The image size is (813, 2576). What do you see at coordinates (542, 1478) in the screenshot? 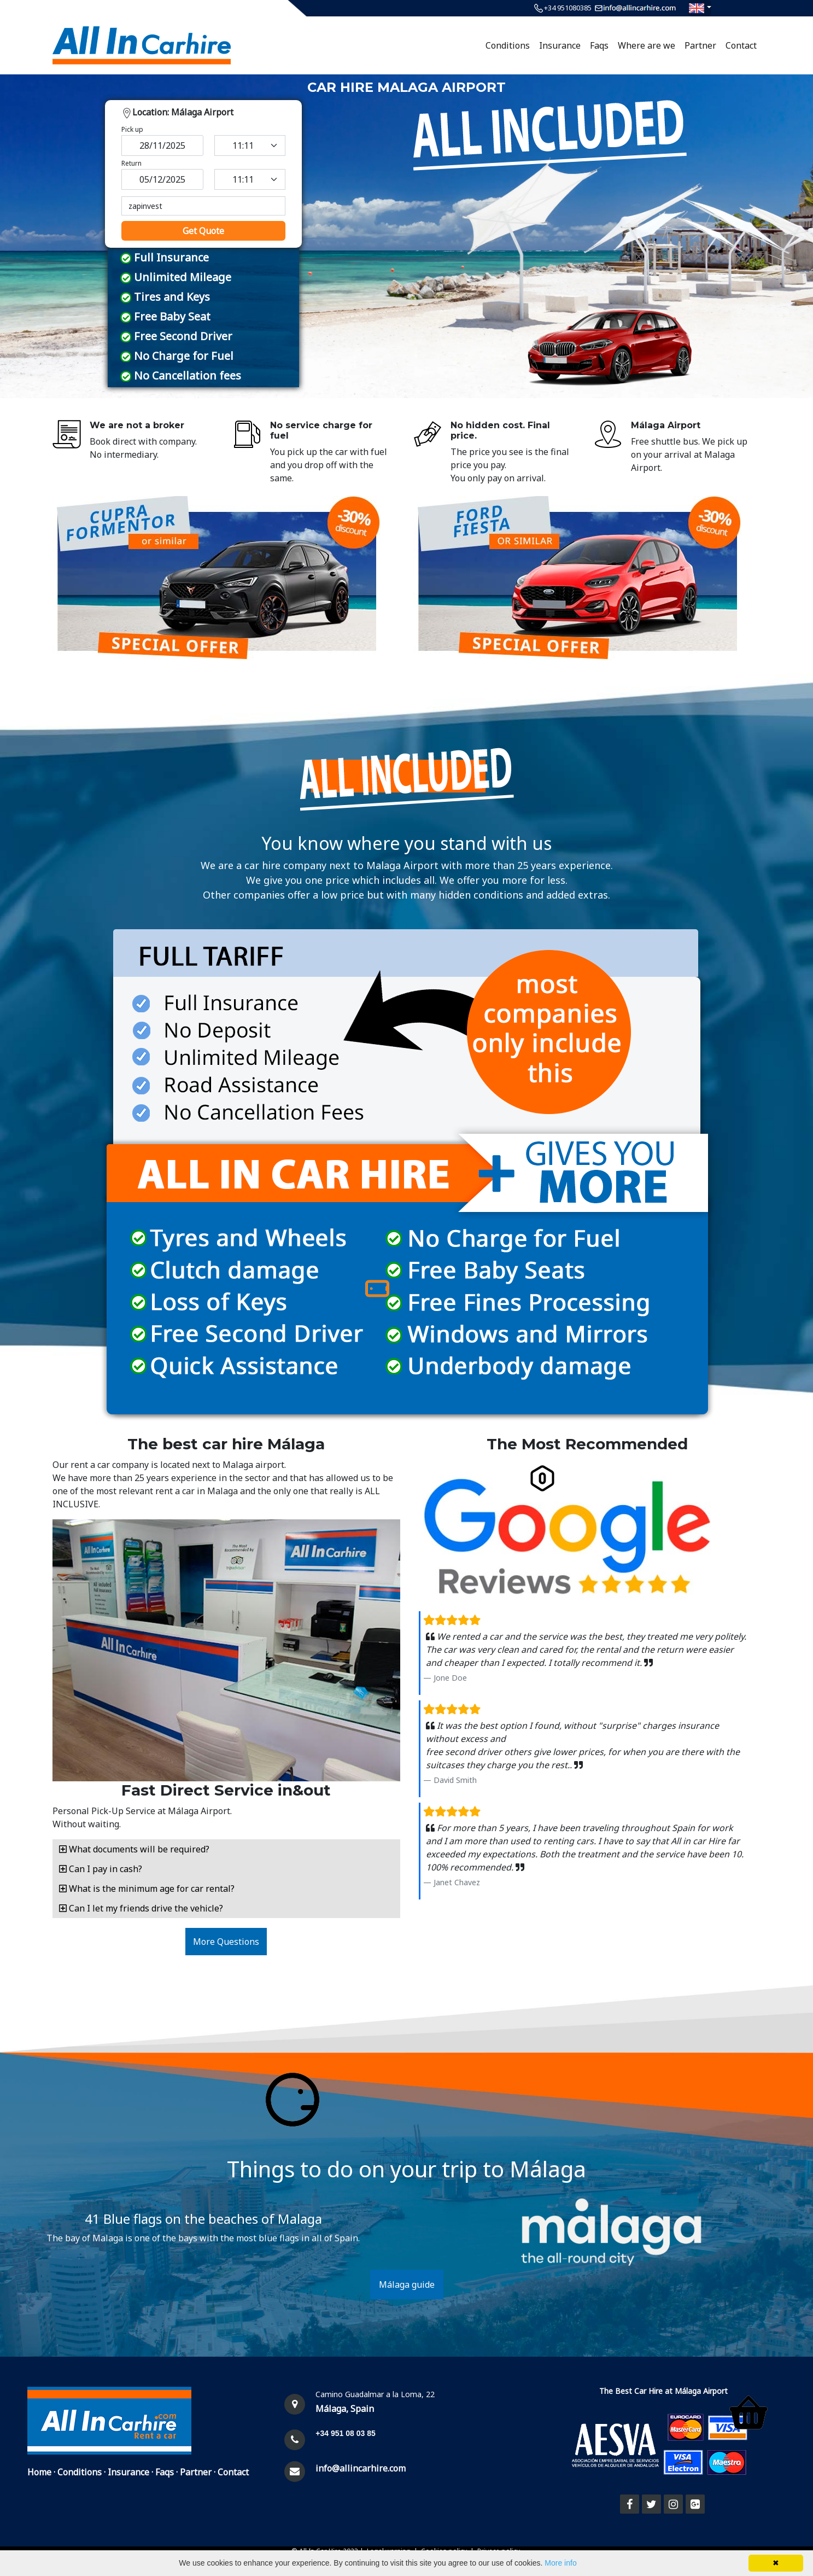
I see `indicates an "O" option or category in a hexagonal badge` at bounding box center [542, 1478].